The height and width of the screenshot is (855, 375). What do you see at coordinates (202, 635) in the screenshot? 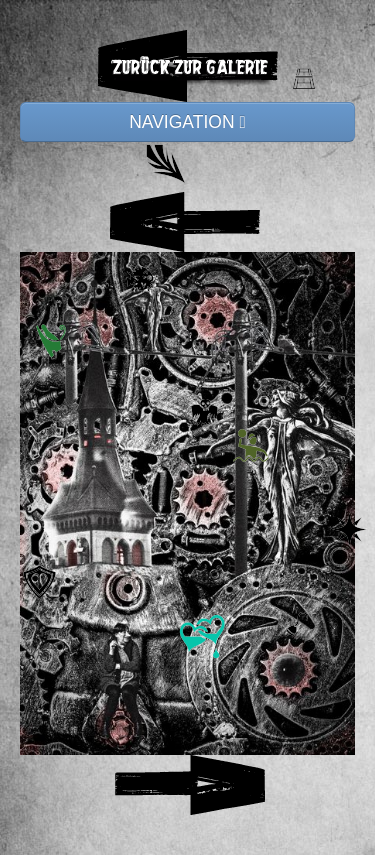
I see `transfer health or life points between characters` at bounding box center [202, 635].